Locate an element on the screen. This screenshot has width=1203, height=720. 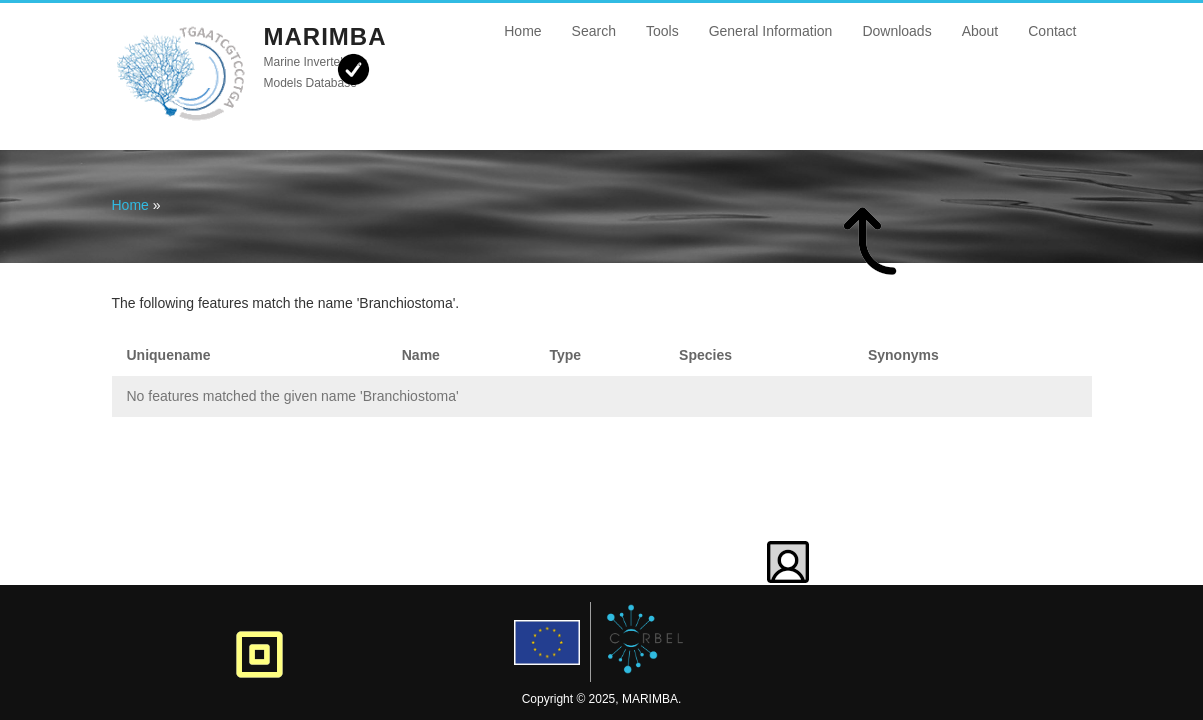
indicates successful completion of an action is located at coordinates (353, 69).